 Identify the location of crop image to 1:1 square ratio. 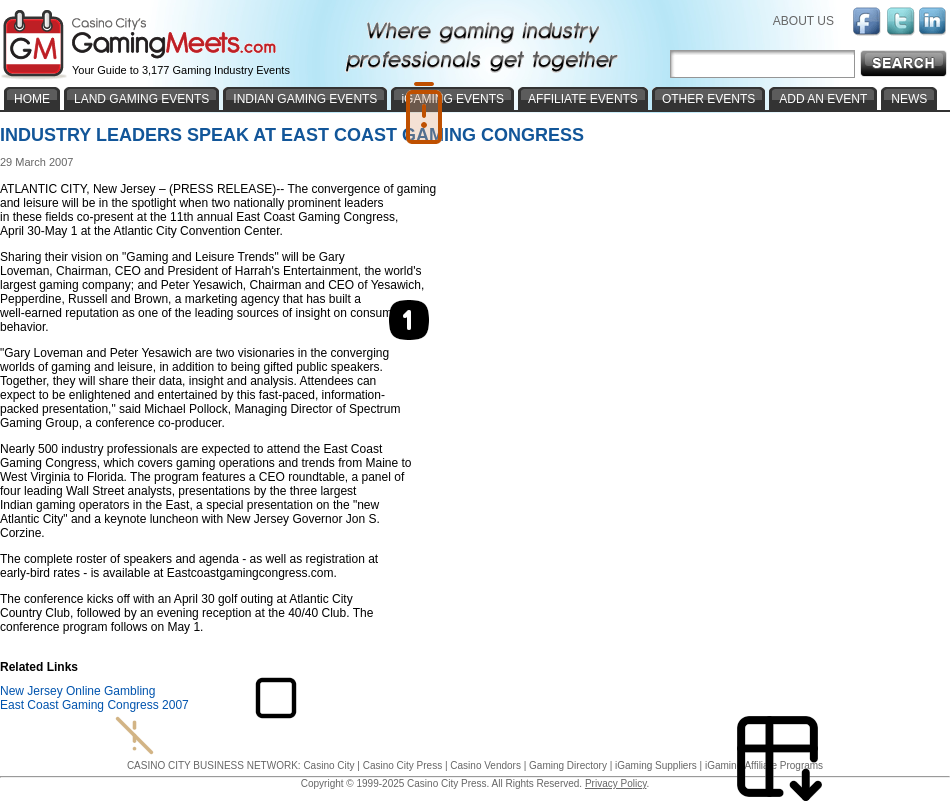
(276, 698).